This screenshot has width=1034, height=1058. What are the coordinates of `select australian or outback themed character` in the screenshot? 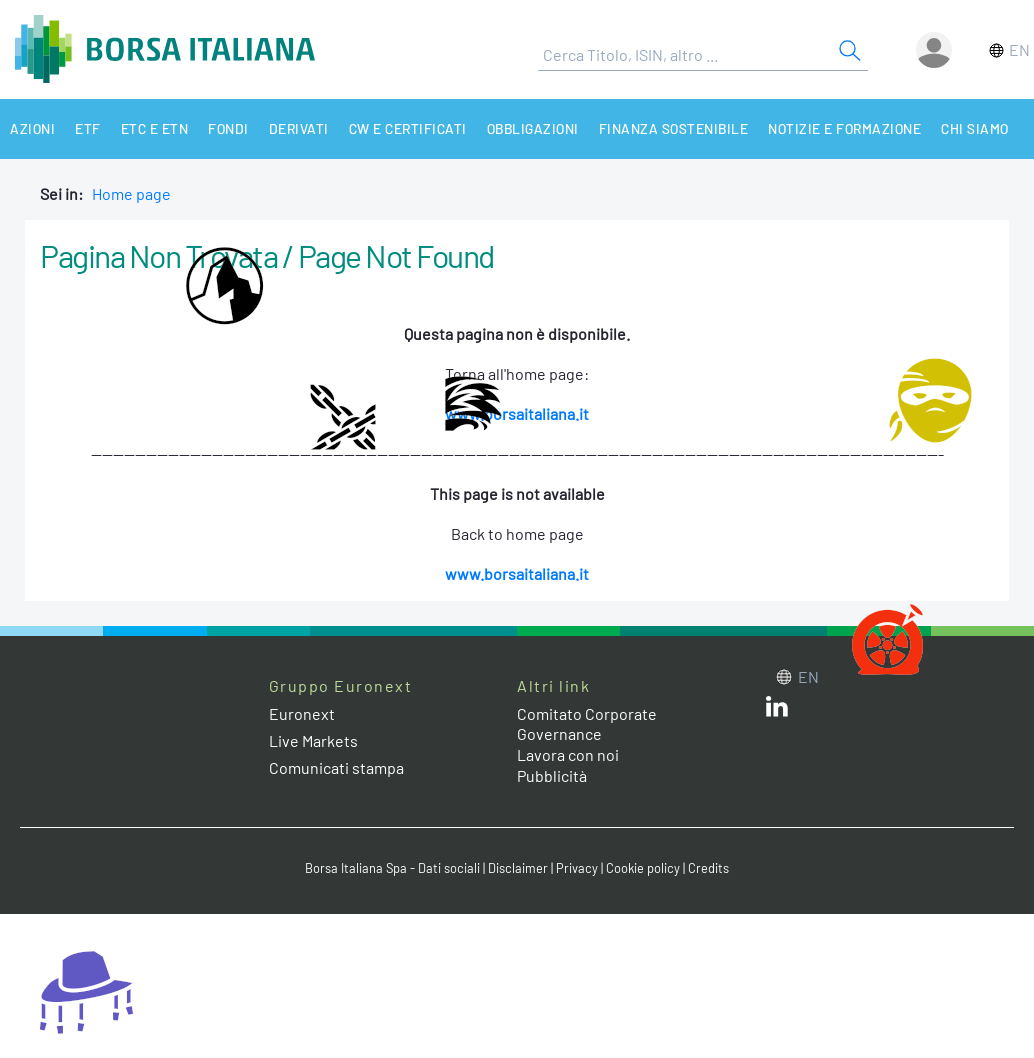 It's located at (86, 992).